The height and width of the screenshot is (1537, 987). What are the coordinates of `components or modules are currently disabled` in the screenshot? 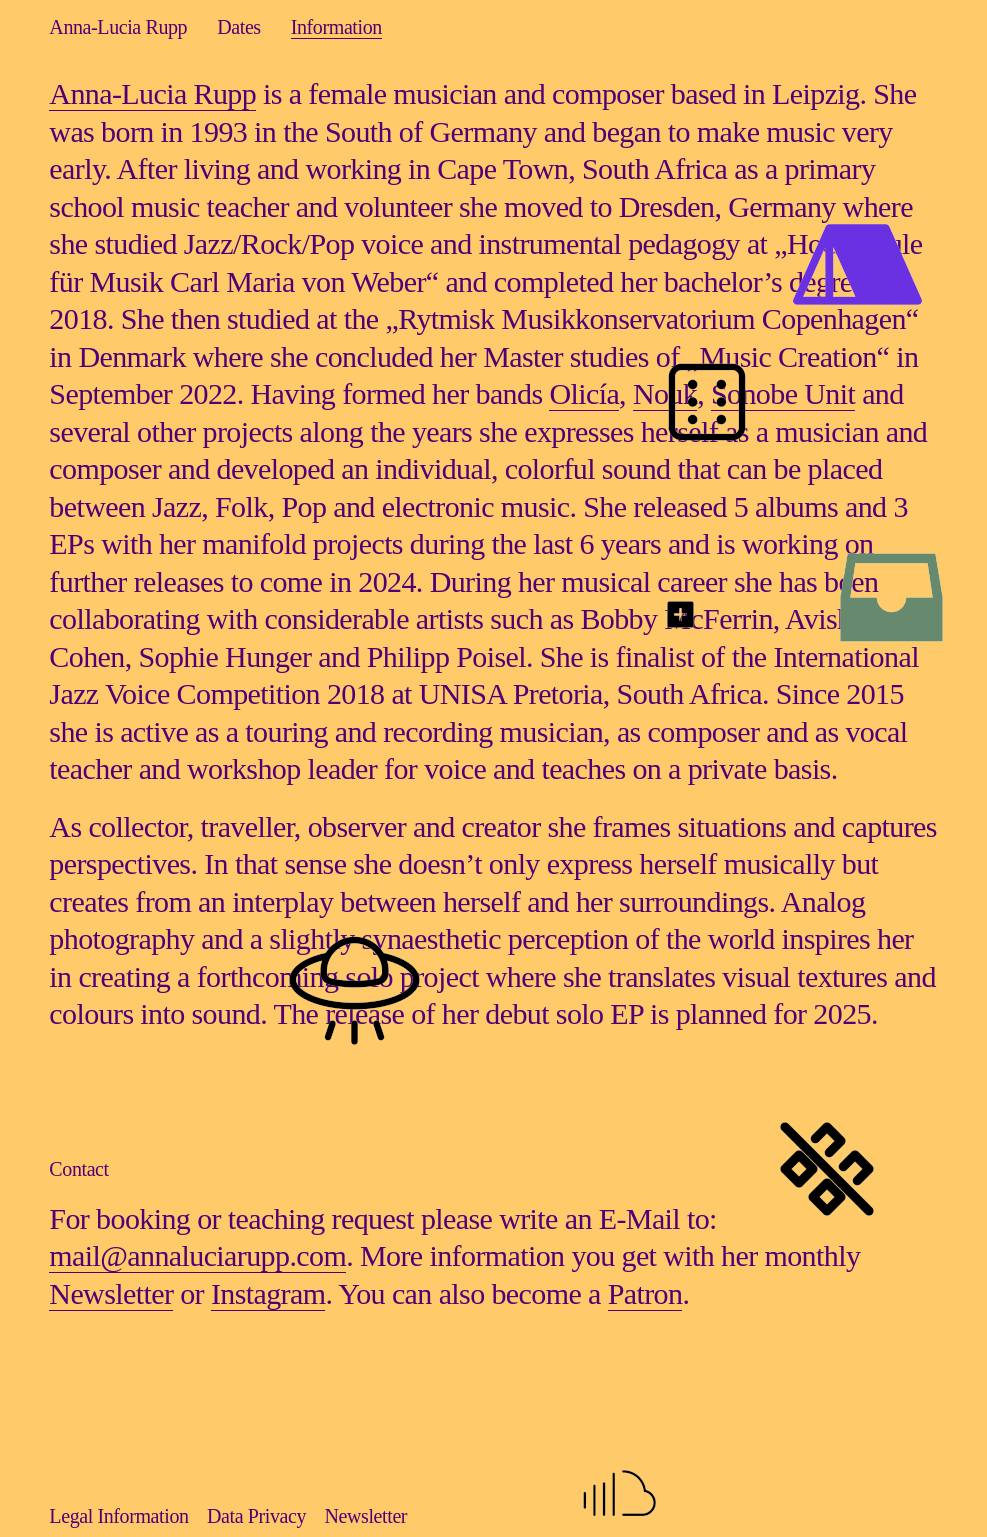 It's located at (827, 1169).